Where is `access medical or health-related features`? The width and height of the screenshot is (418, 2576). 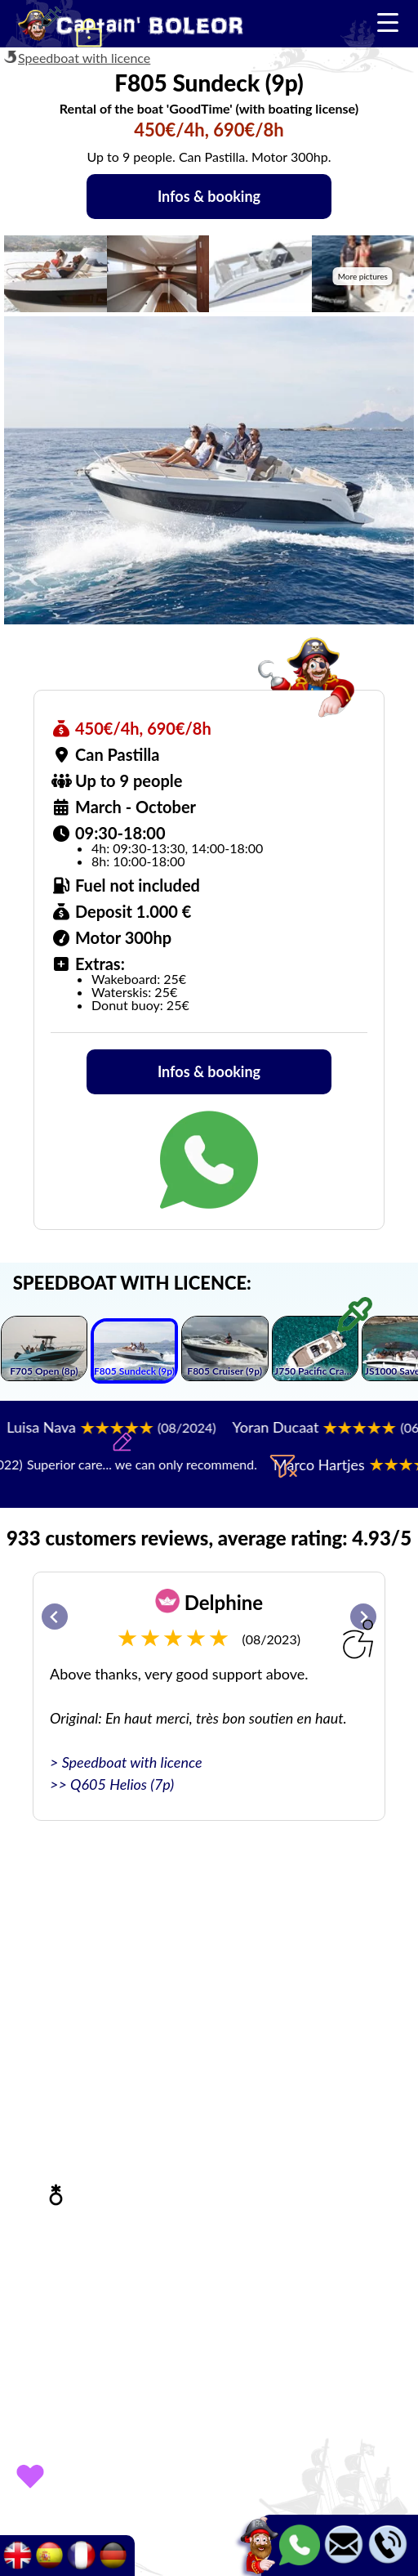 access medical or health-related features is located at coordinates (50, 17).